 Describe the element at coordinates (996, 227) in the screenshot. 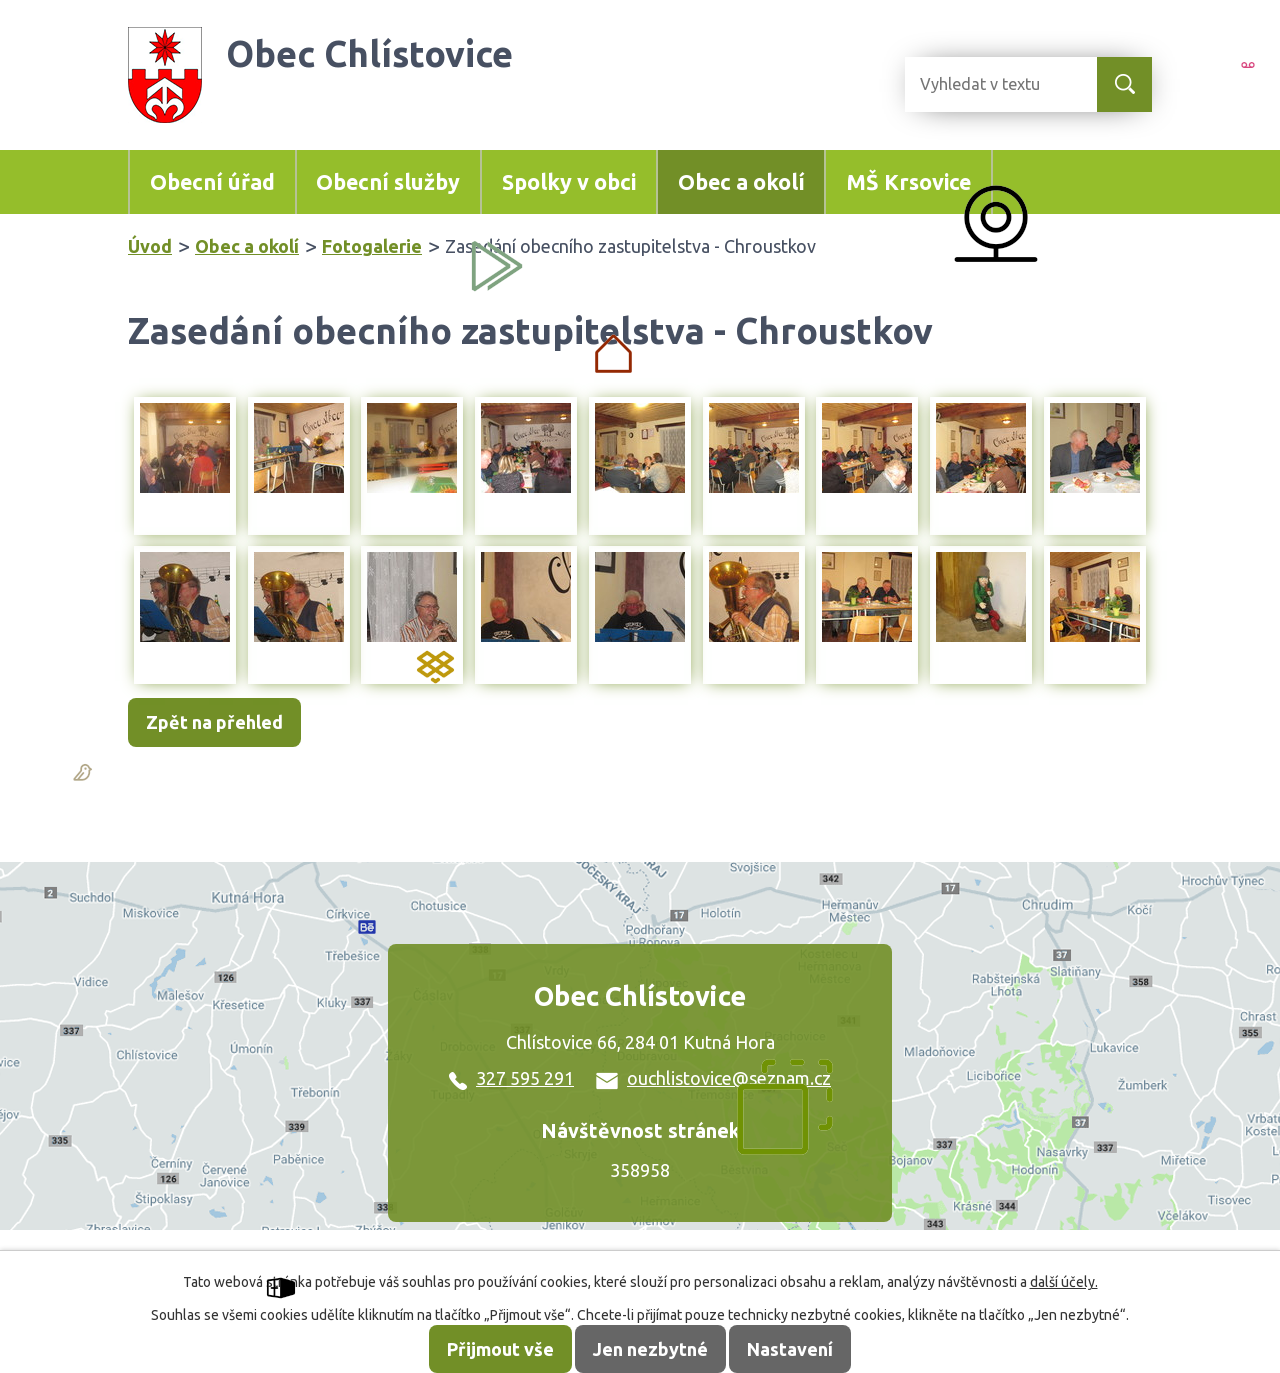

I see `access webcam or camera settings` at that location.